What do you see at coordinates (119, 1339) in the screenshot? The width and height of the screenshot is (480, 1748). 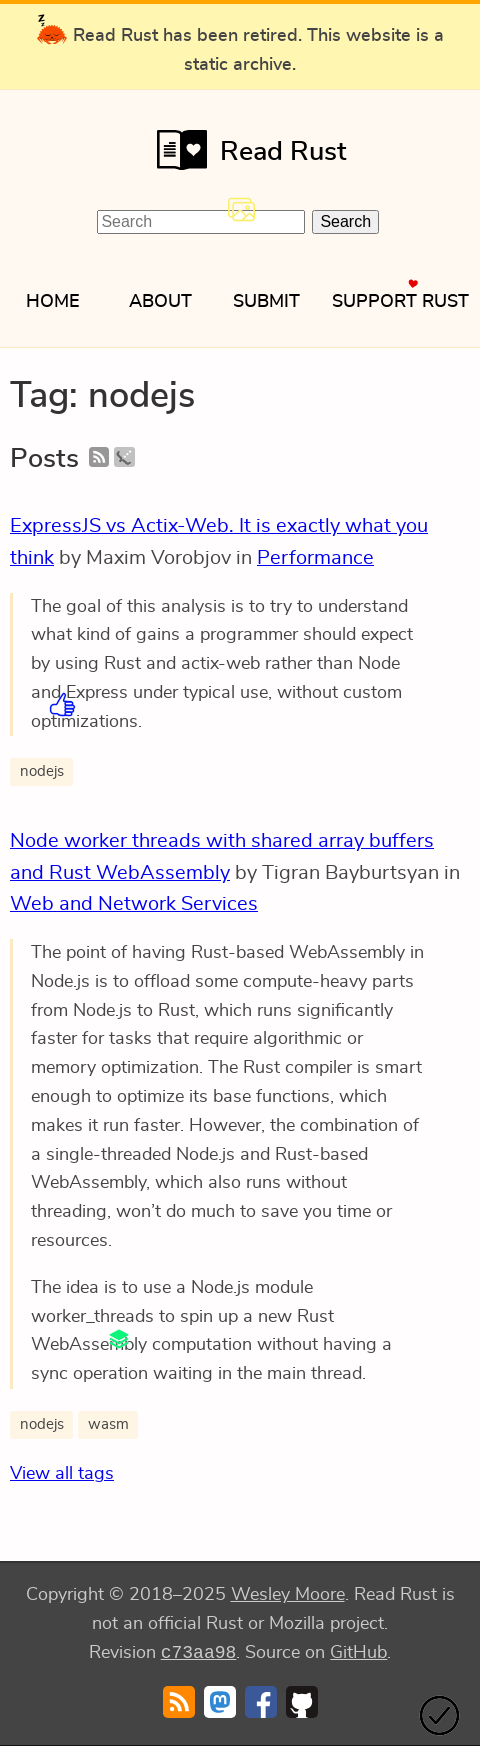 I see `view layers or stacked content` at bounding box center [119, 1339].